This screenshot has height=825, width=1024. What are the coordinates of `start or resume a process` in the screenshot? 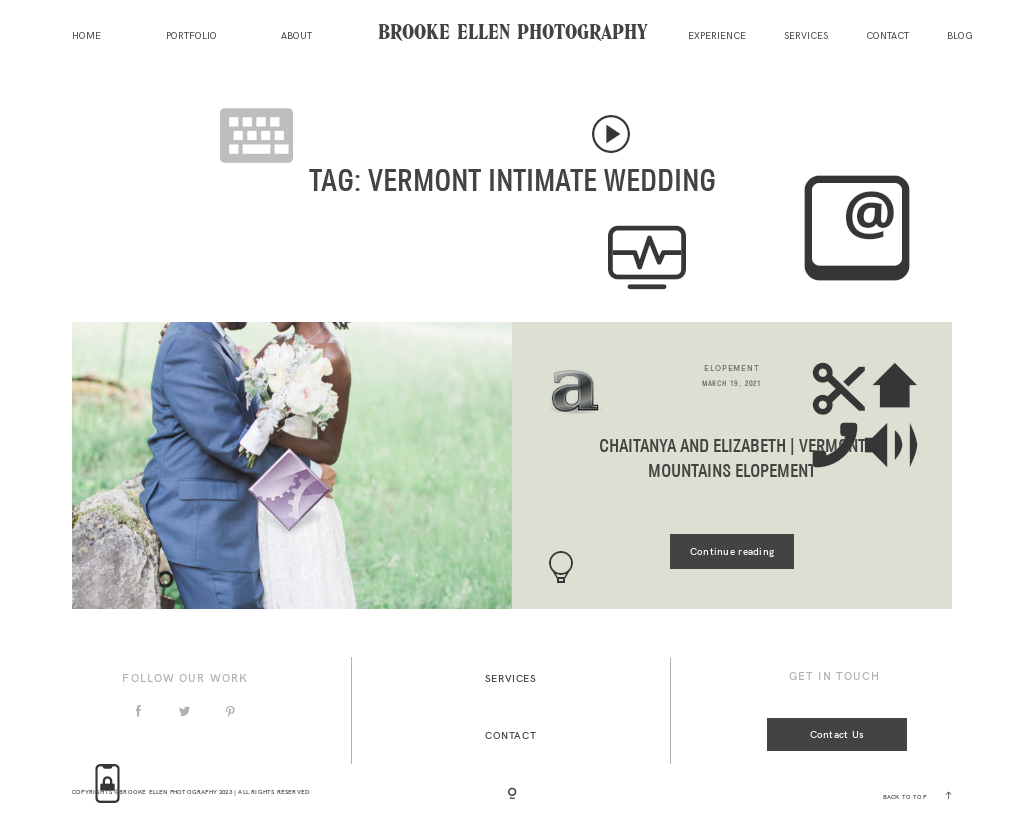 It's located at (611, 134).